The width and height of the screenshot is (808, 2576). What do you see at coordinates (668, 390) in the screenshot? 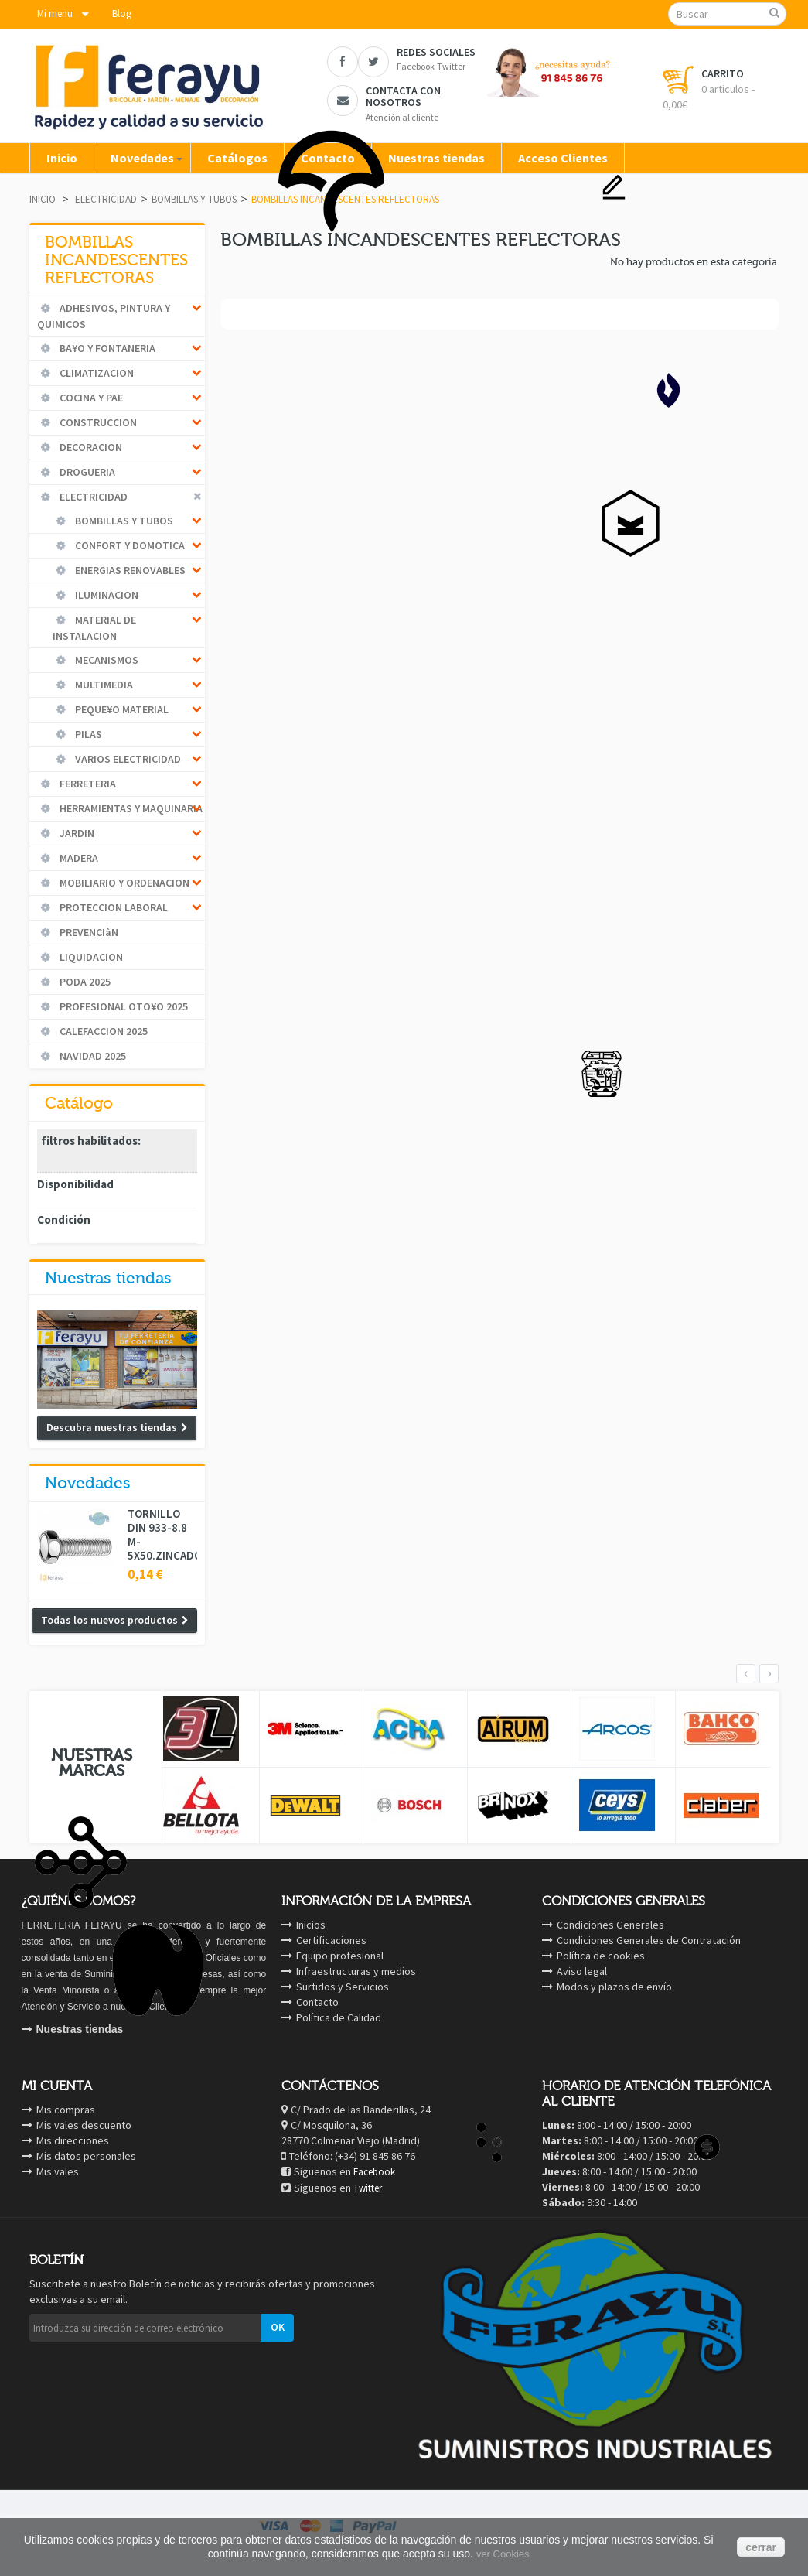
I see `firewalla network security app` at bounding box center [668, 390].